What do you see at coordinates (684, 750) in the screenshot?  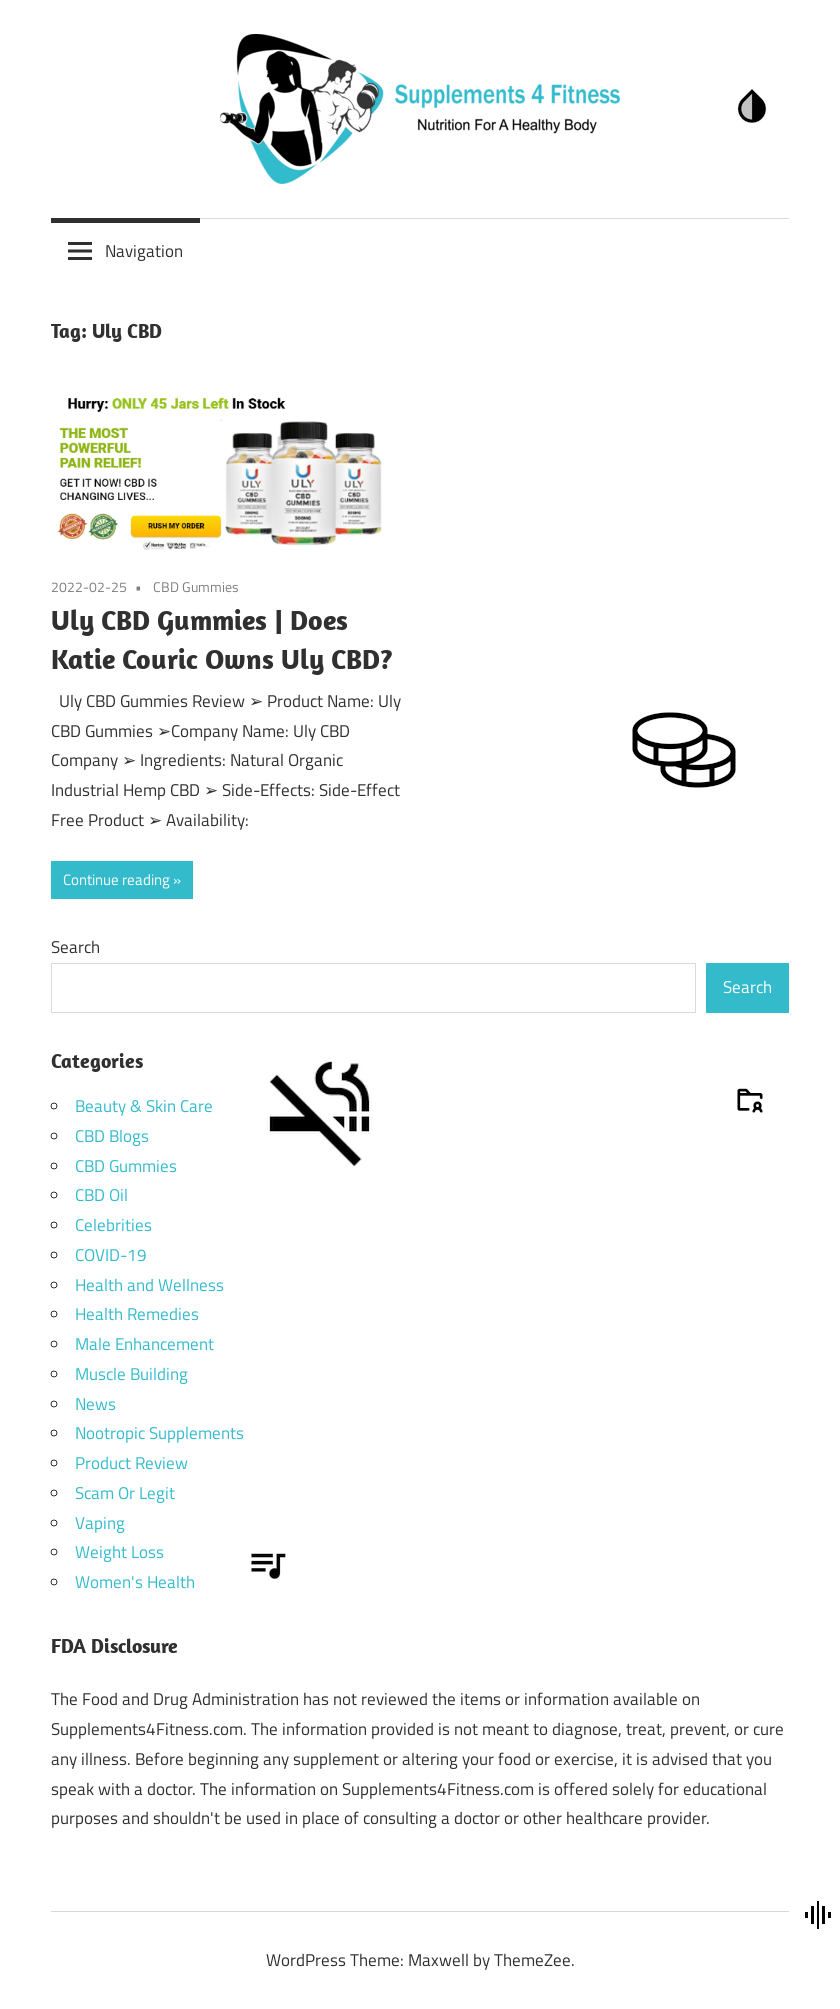 I see `view your coin balance or currency` at bounding box center [684, 750].